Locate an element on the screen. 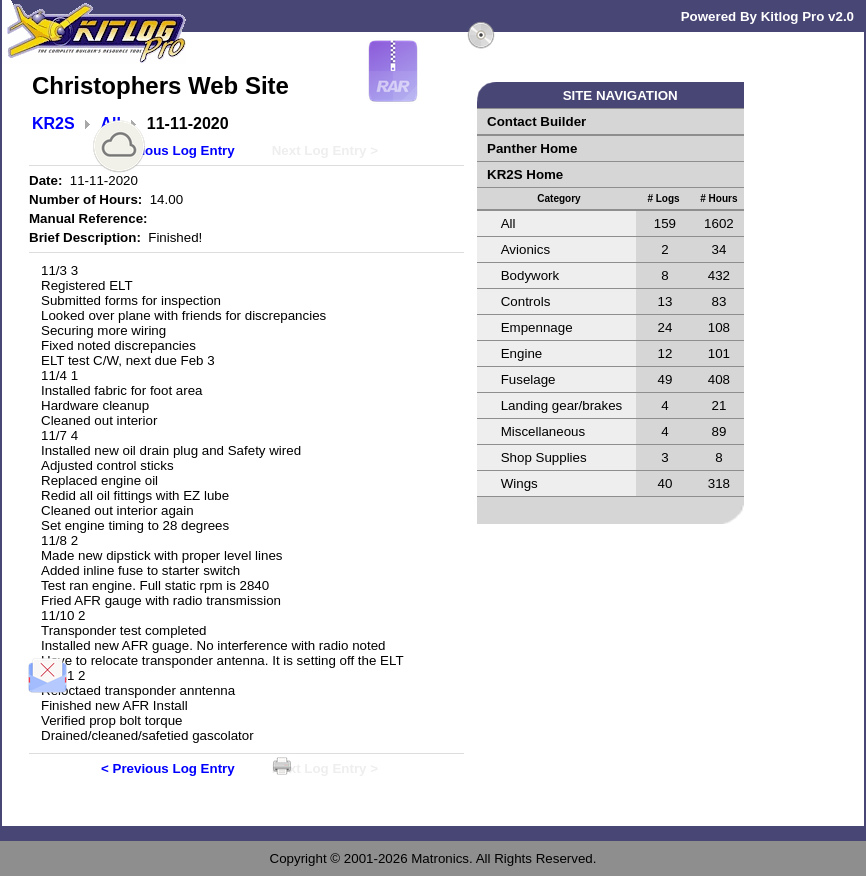 This screenshot has height=876, width=866. dropbox smart sync enabled for cloud-only storage is located at coordinates (119, 146).